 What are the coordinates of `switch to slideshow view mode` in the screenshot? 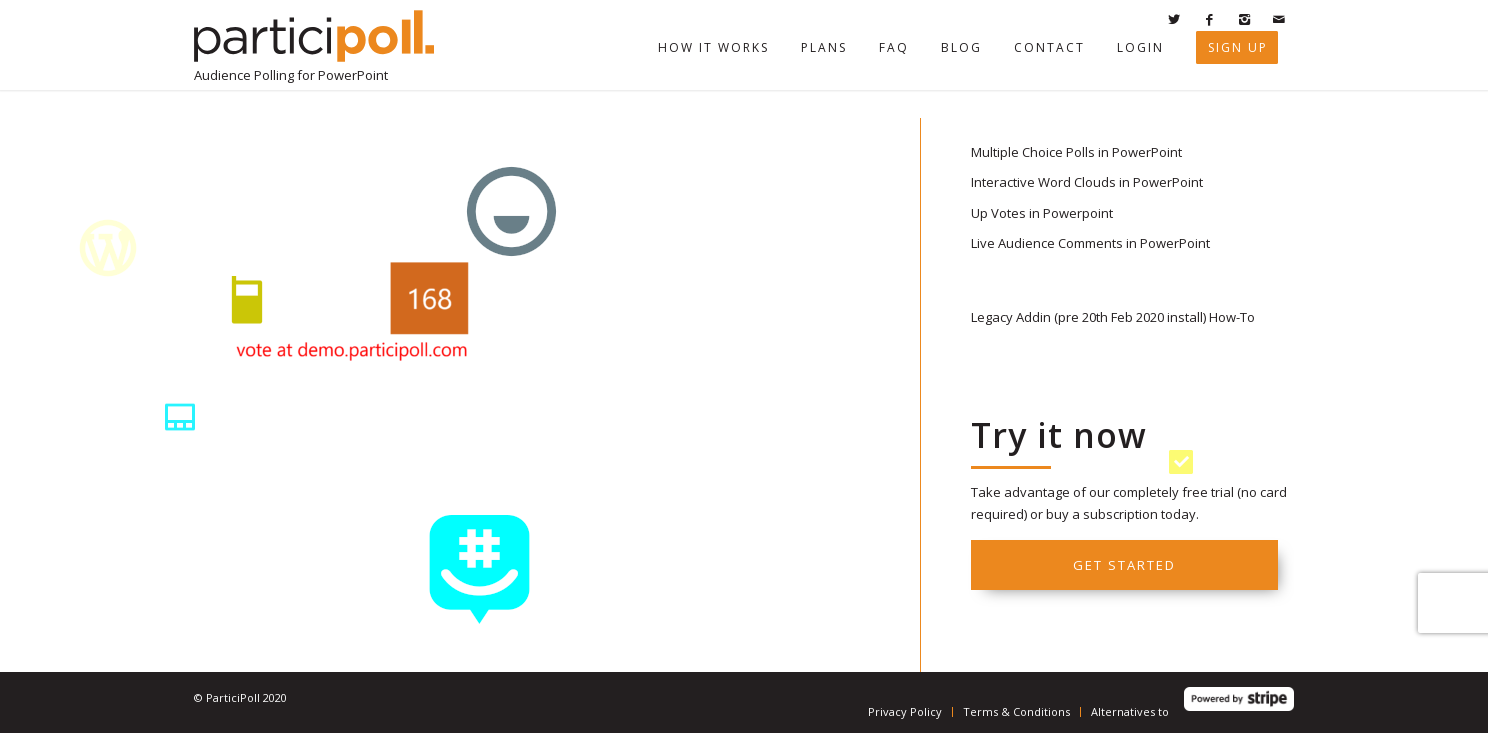 It's located at (180, 417).